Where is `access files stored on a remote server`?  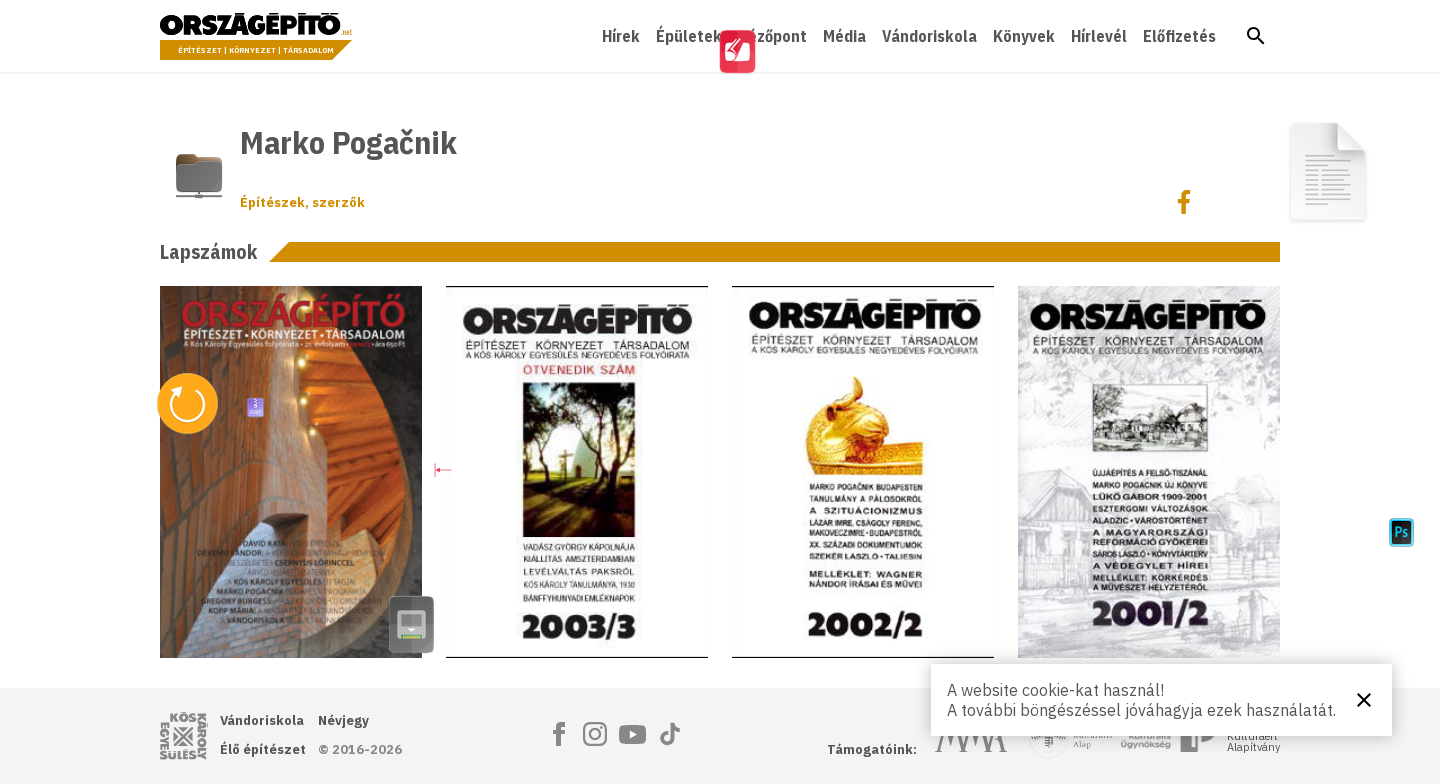
access files stored on a remote server is located at coordinates (199, 175).